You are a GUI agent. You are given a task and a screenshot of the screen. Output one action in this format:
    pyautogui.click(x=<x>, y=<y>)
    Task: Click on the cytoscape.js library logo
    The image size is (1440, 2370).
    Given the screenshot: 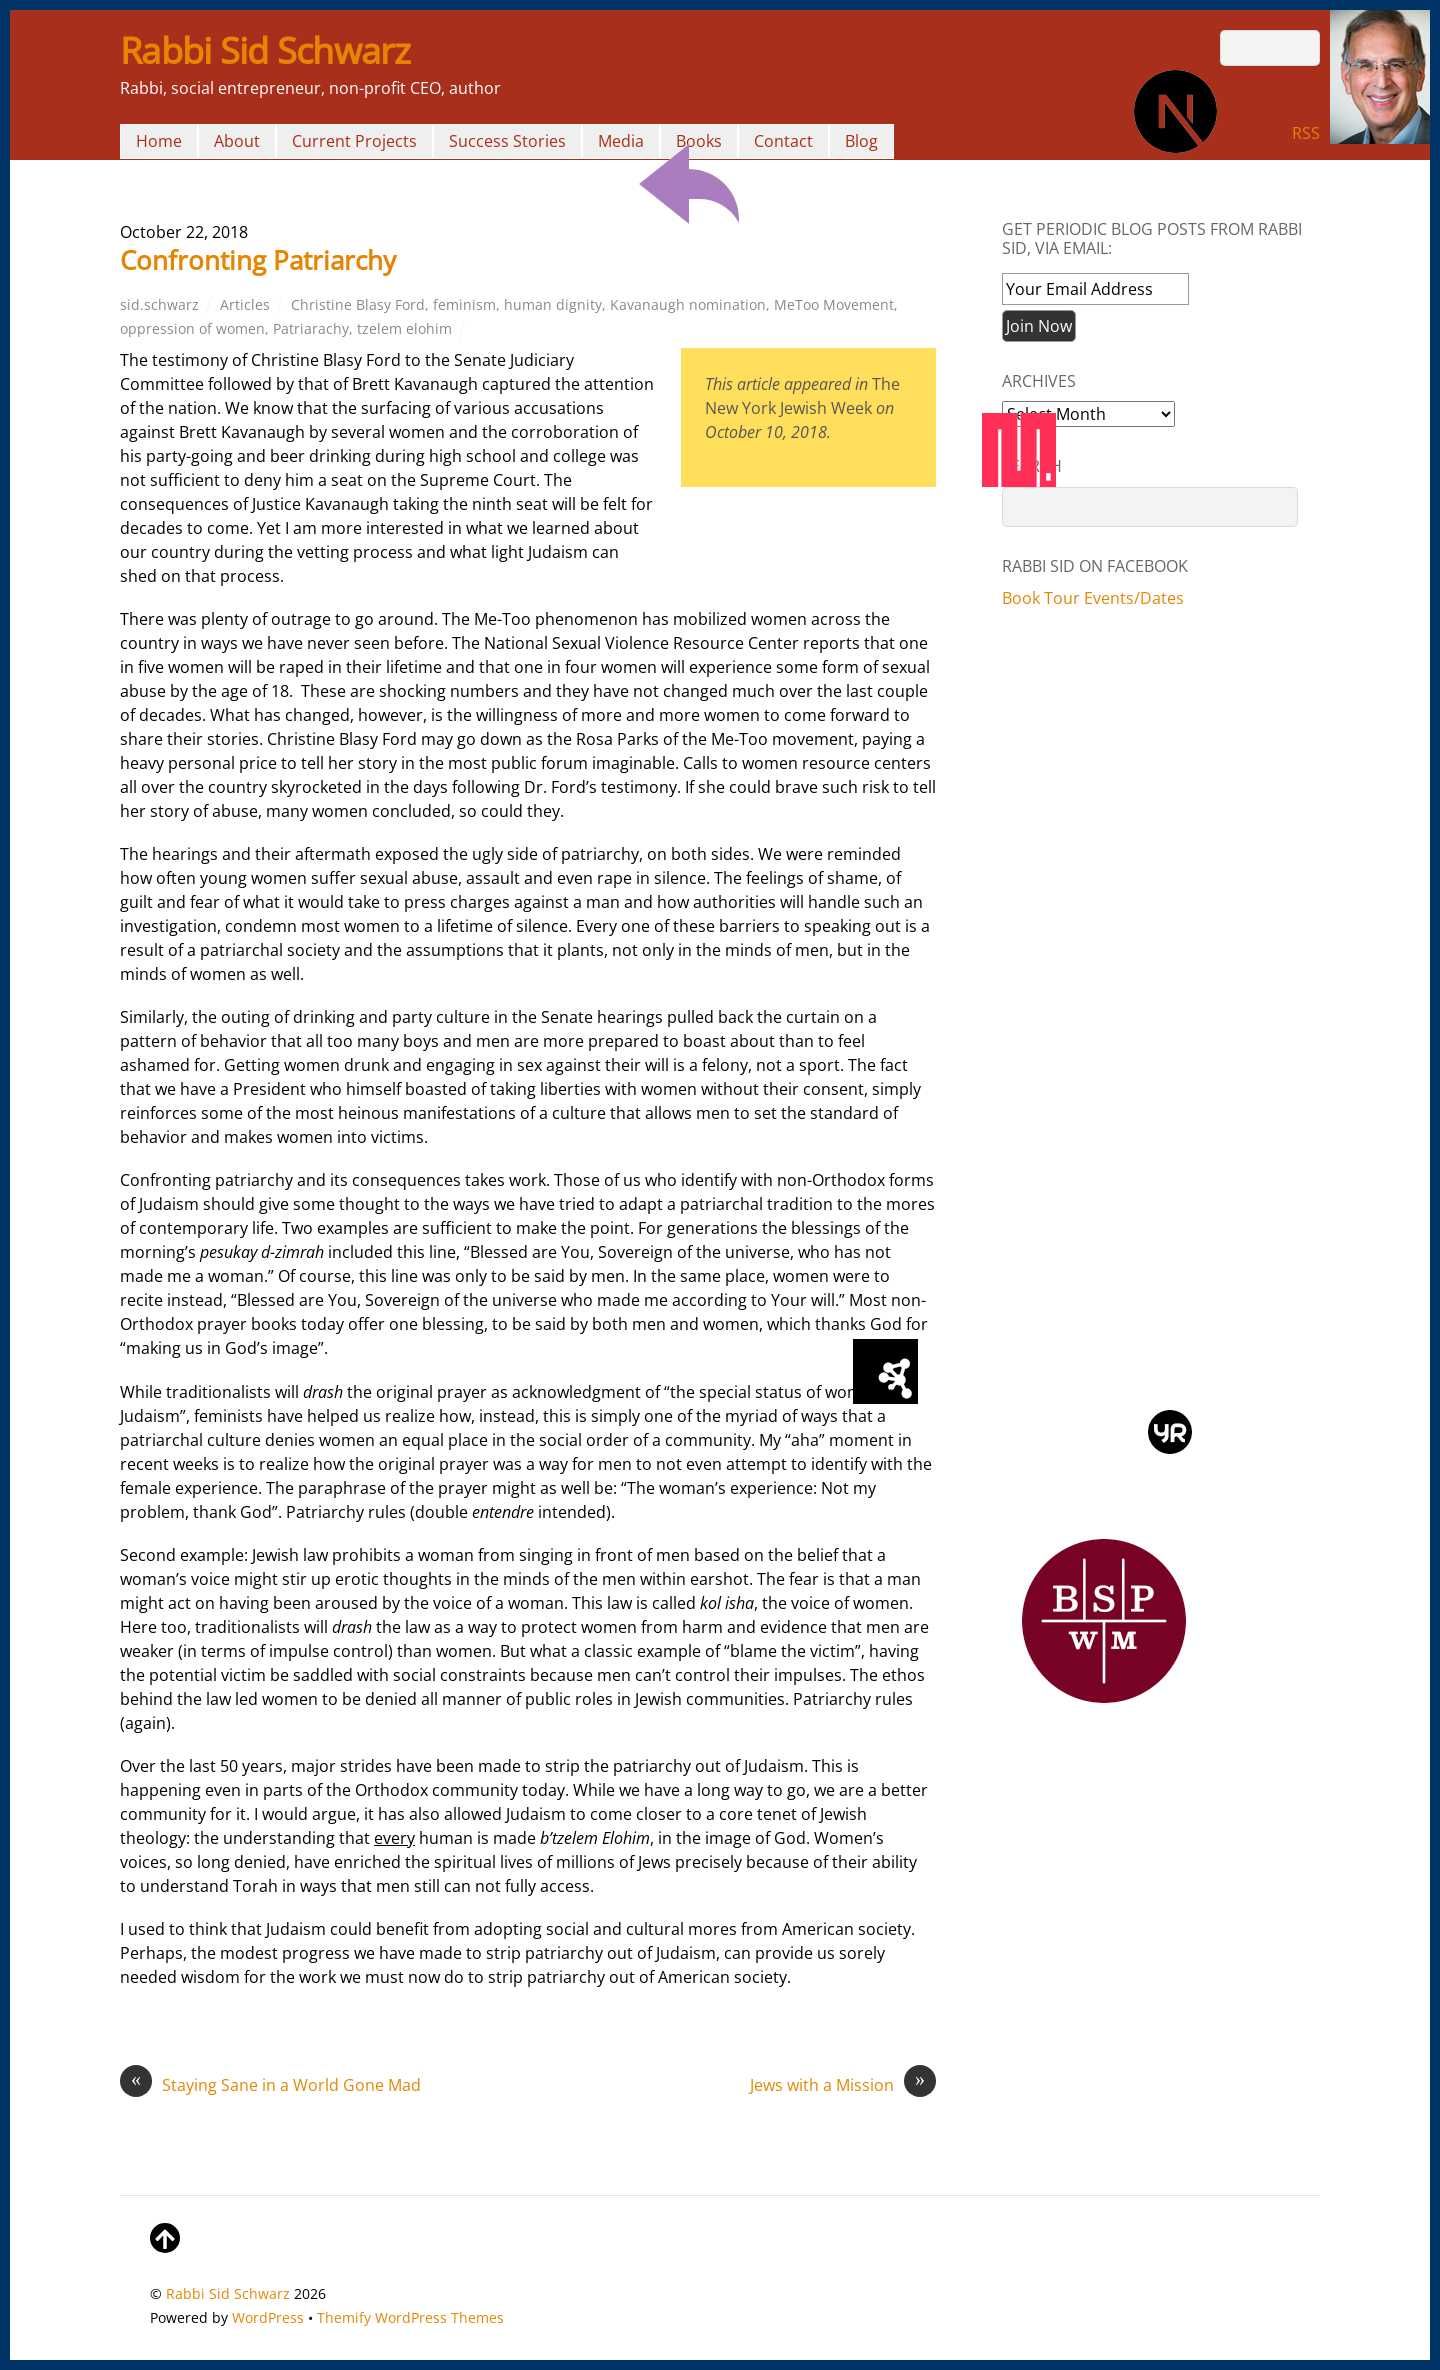 What is the action you would take?
    pyautogui.click(x=885, y=1371)
    